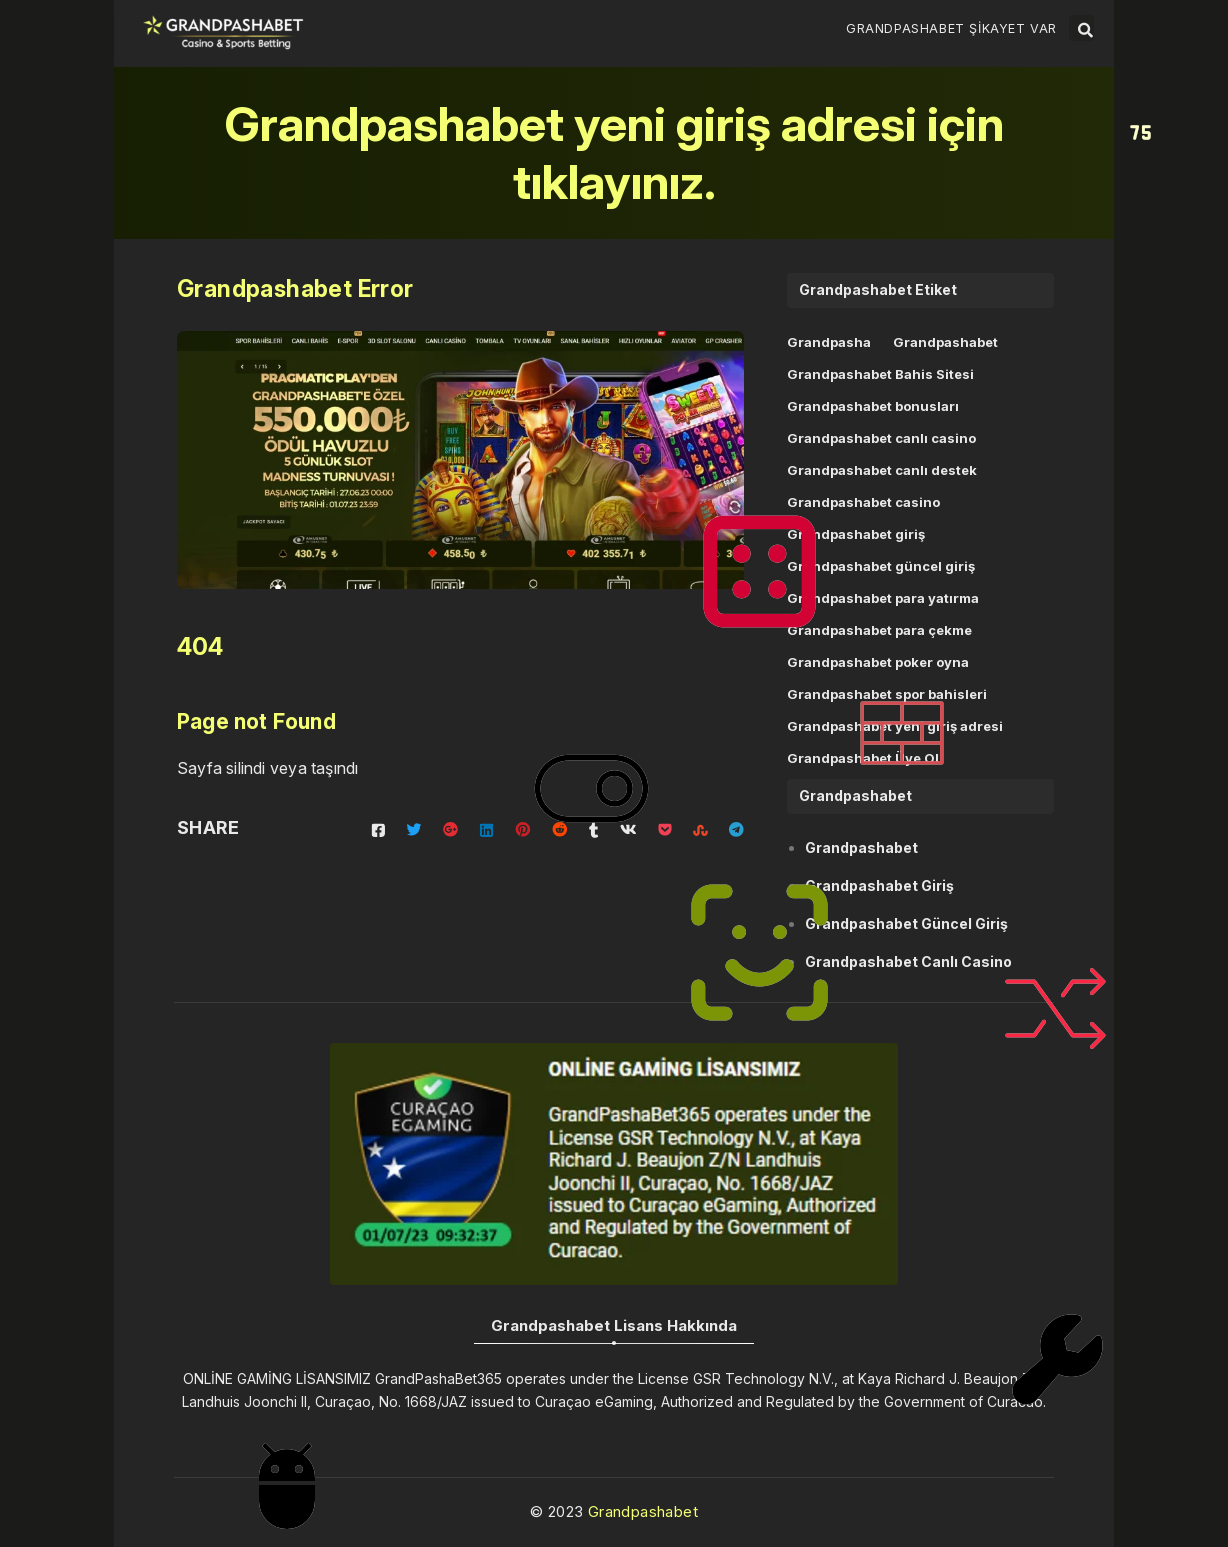  I want to click on displays the number 75 as a badge or counter, so click(1140, 132).